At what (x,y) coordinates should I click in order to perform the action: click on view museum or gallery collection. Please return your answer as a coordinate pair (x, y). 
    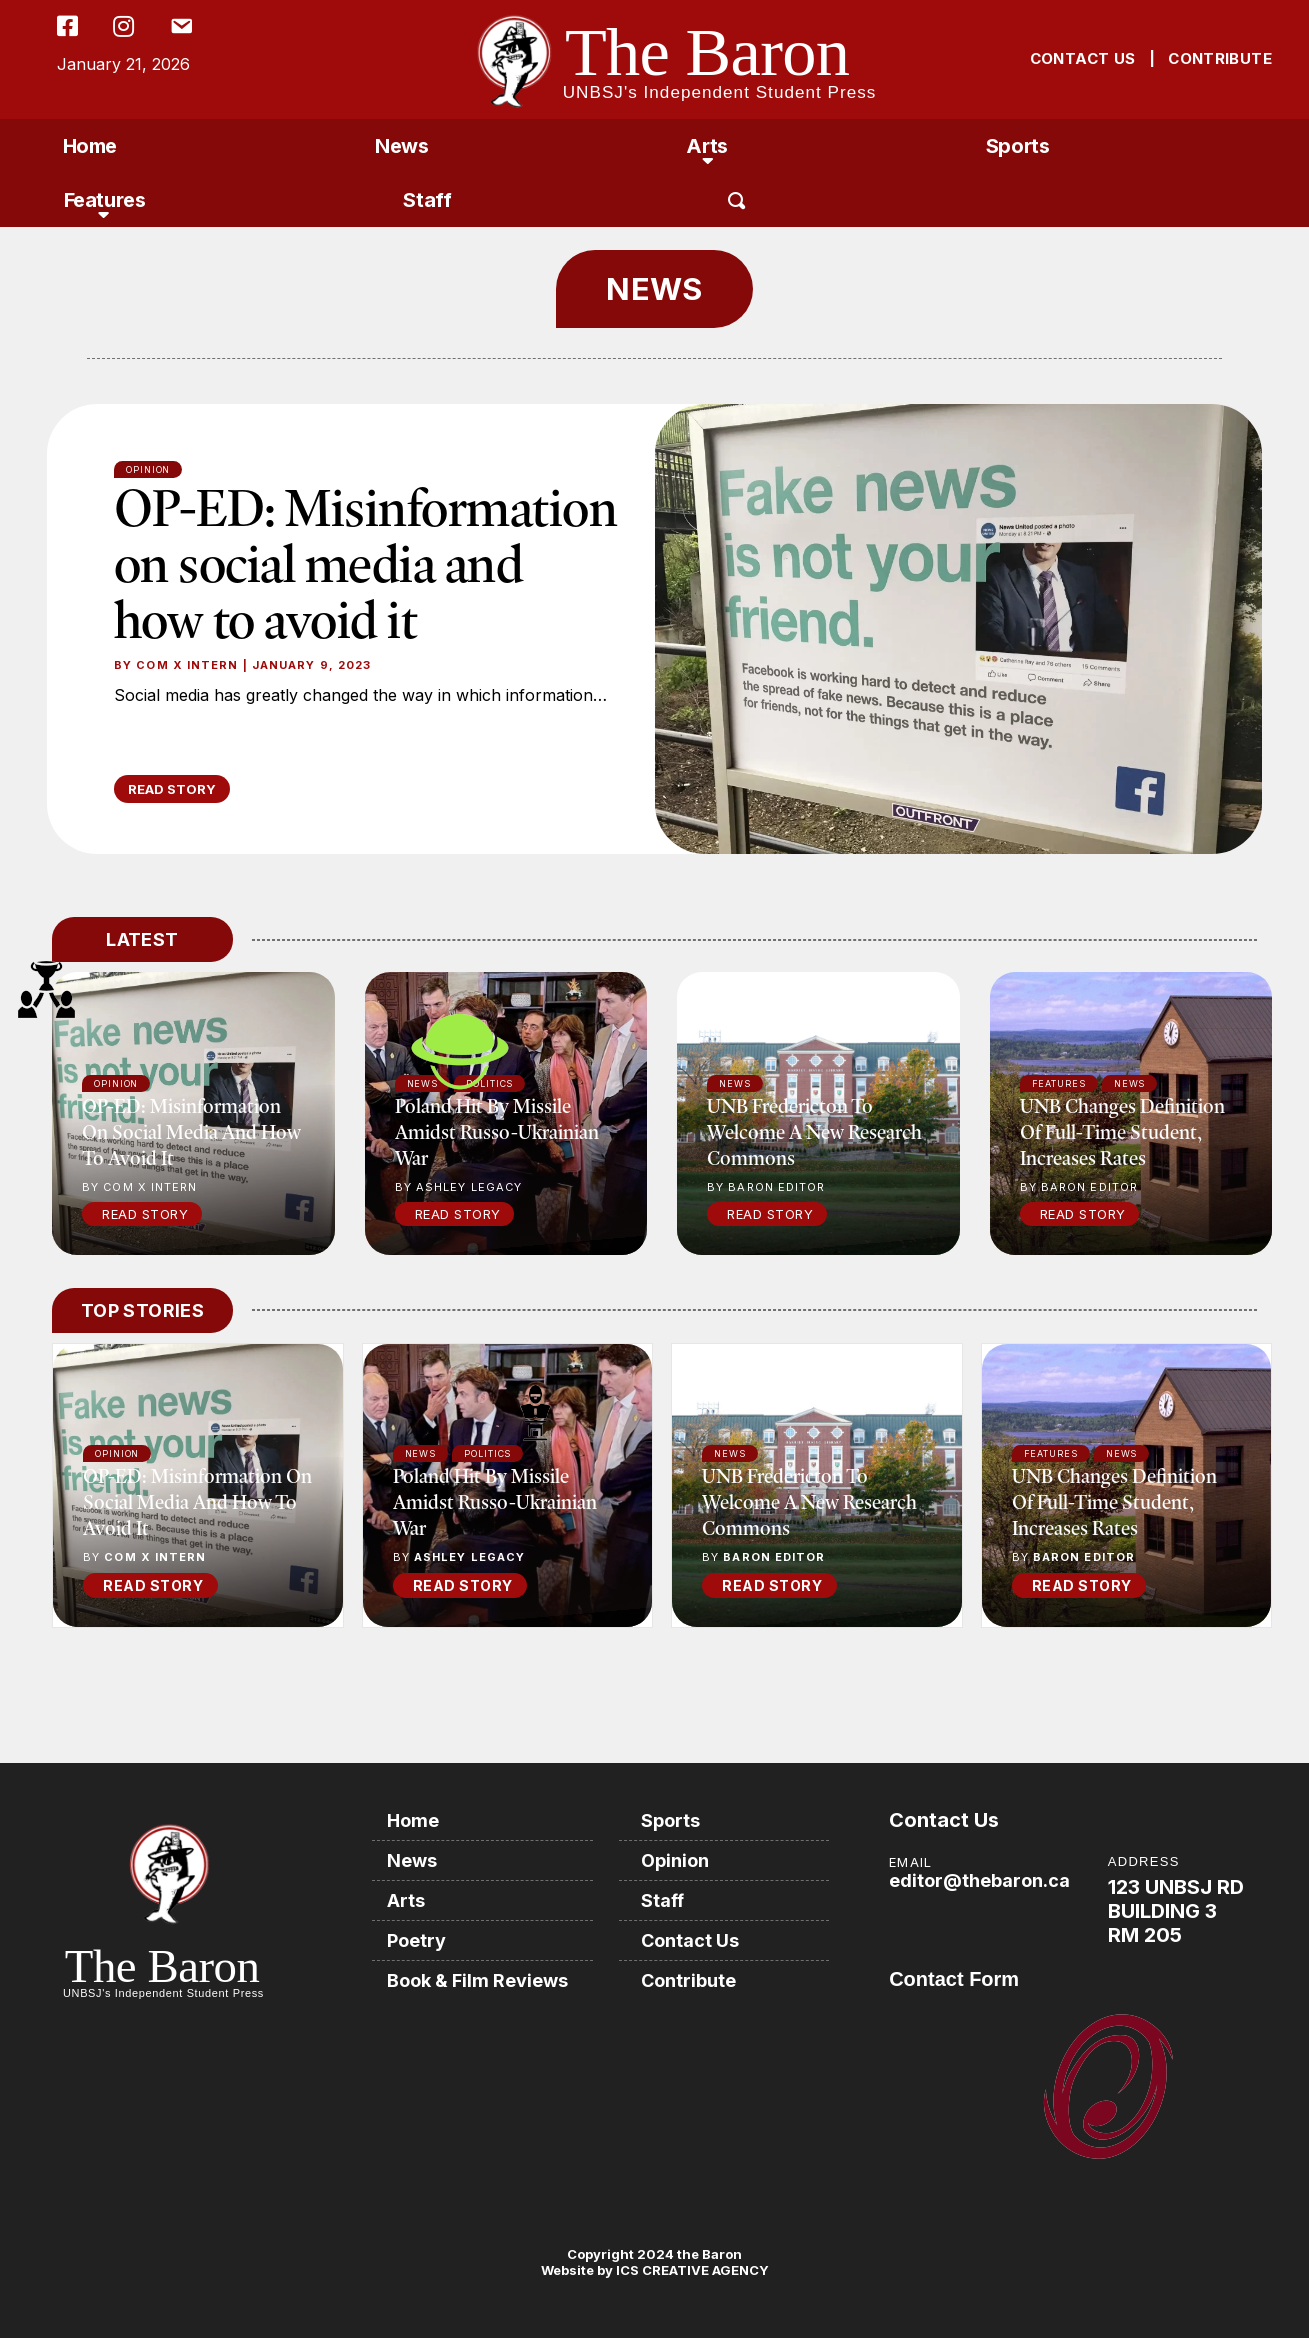
    Looking at the image, I should click on (535, 1412).